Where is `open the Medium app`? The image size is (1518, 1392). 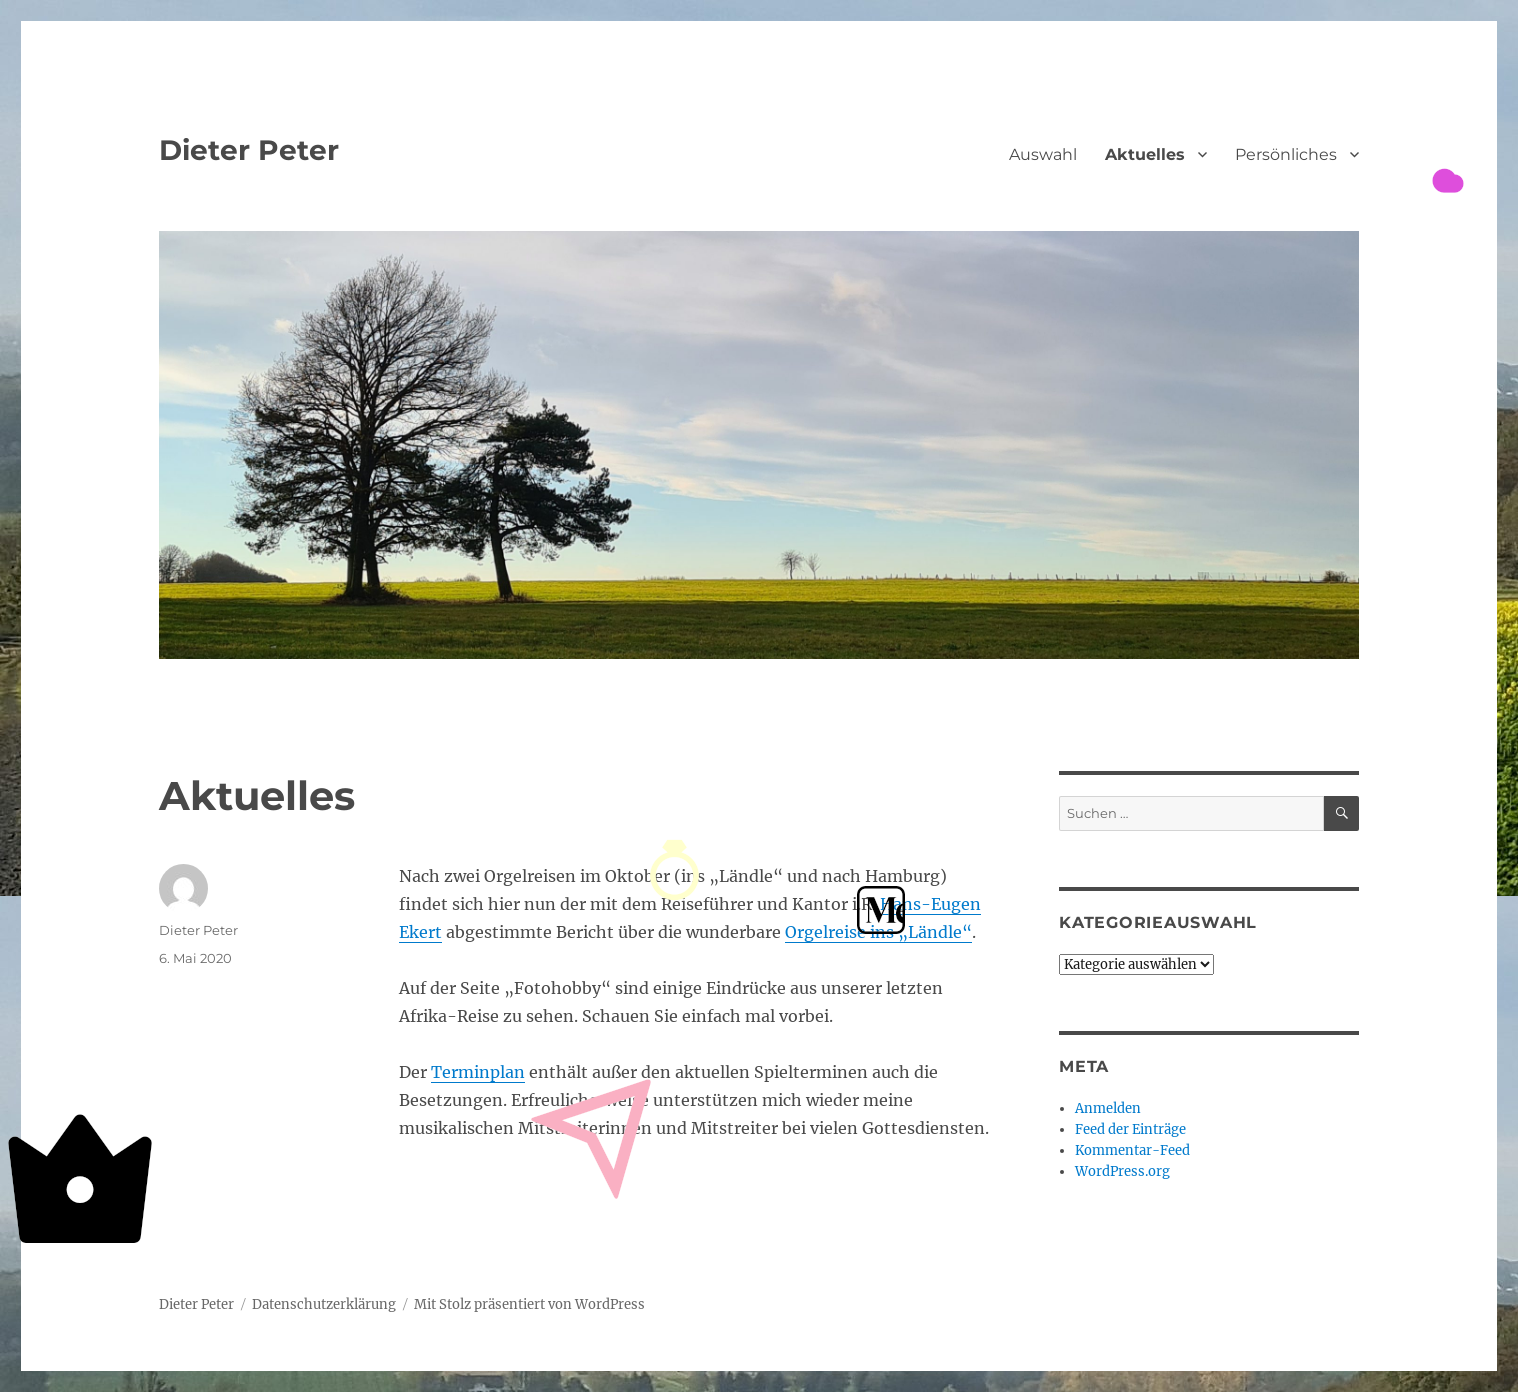 open the Medium app is located at coordinates (881, 910).